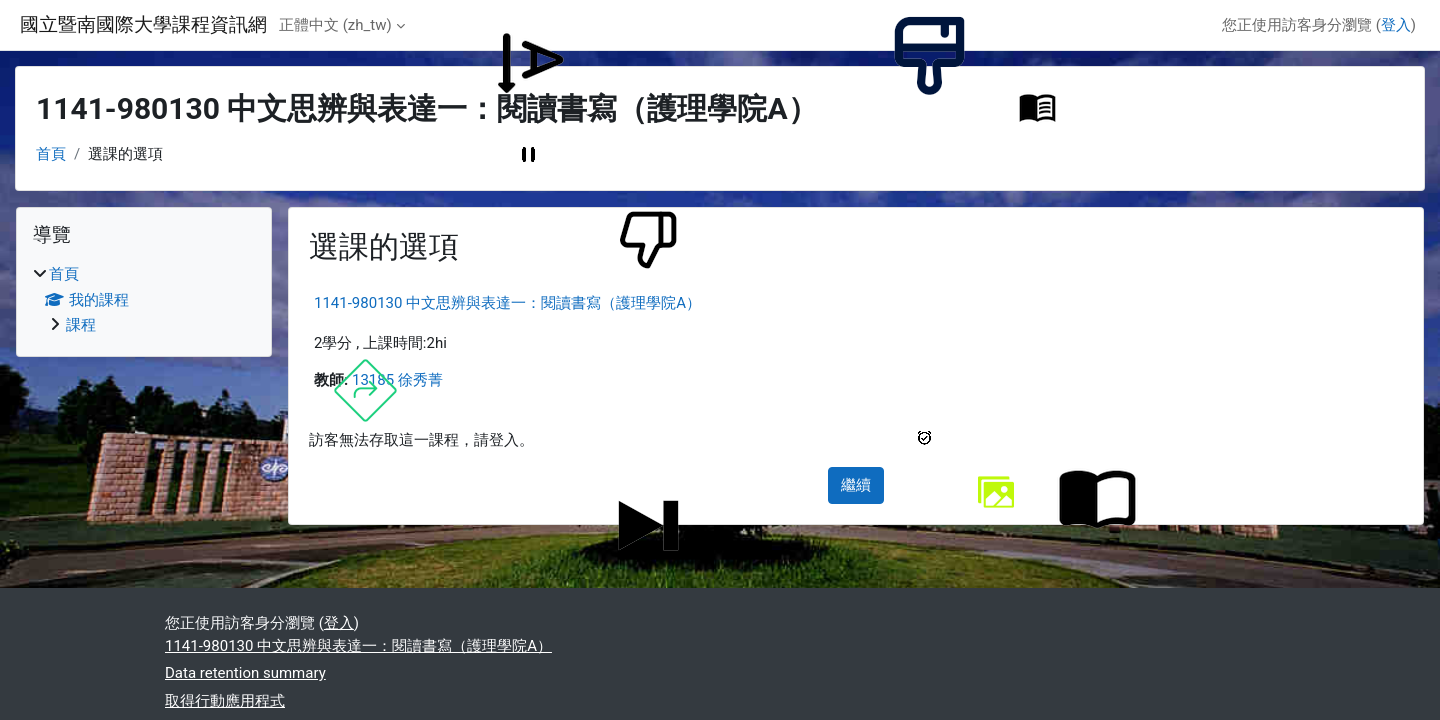  Describe the element at coordinates (648, 240) in the screenshot. I see `dislike or downvote content` at that location.